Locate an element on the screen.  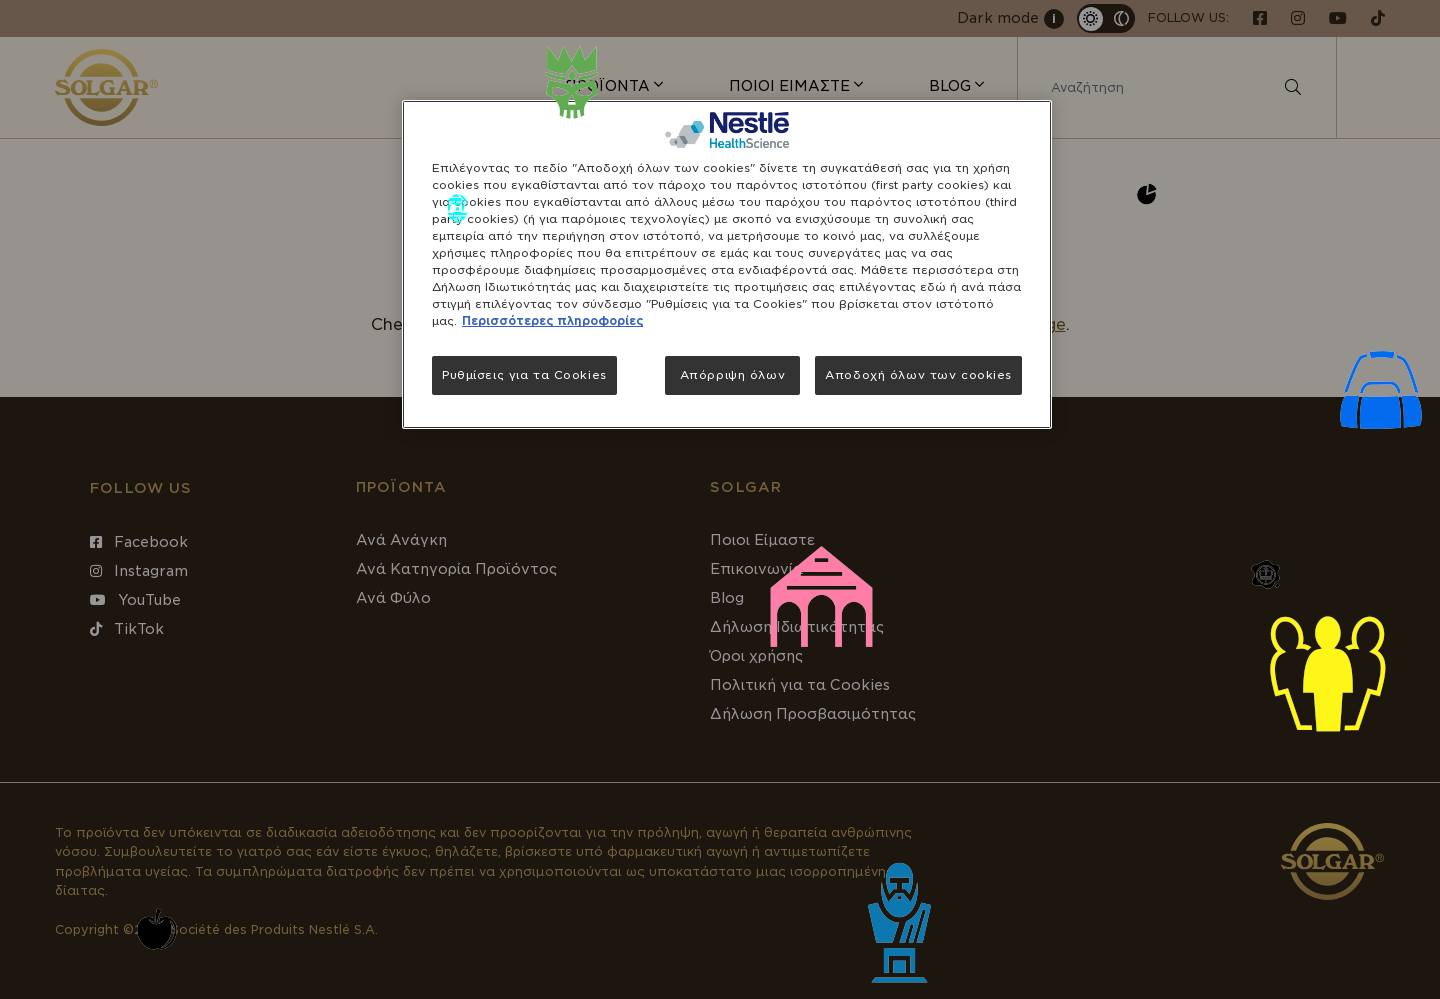
indicates a boss enemy or final challenge is located at coordinates (572, 83).